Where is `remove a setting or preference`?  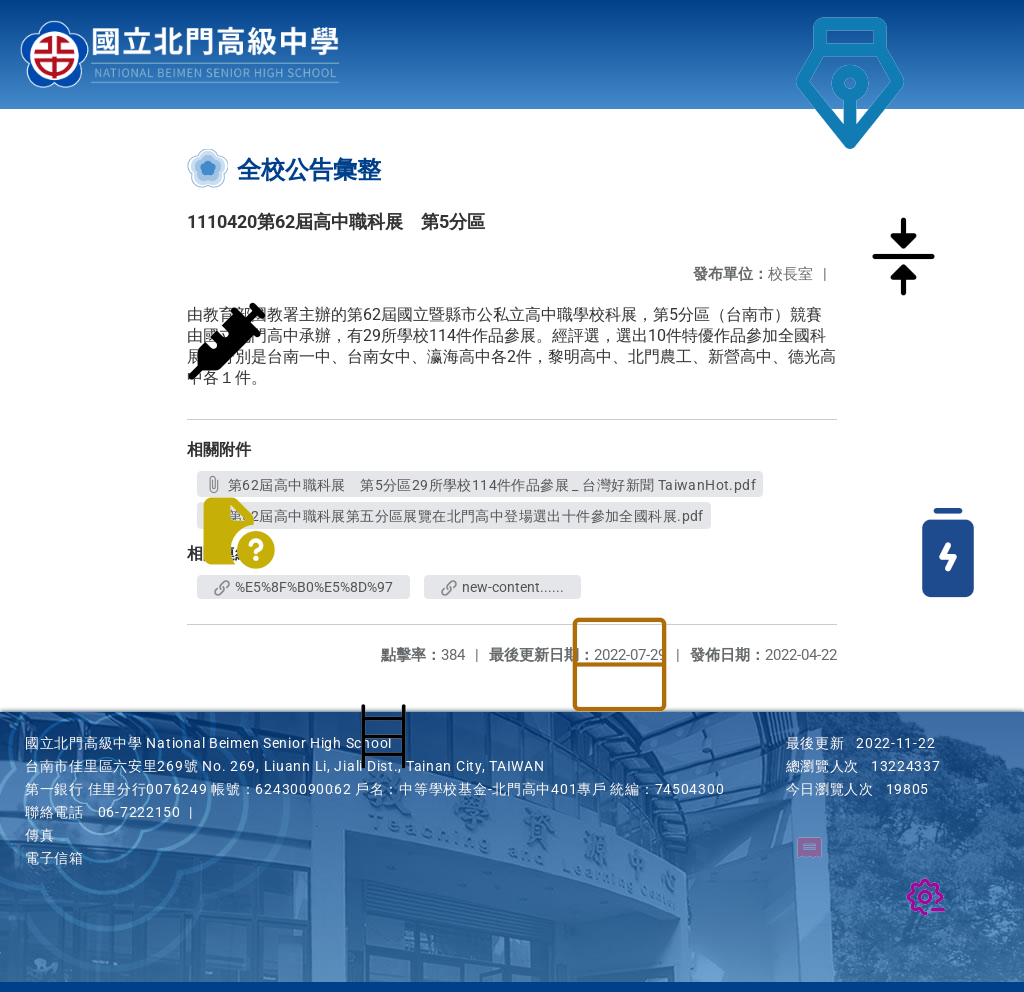 remove a setting or preference is located at coordinates (925, 897).